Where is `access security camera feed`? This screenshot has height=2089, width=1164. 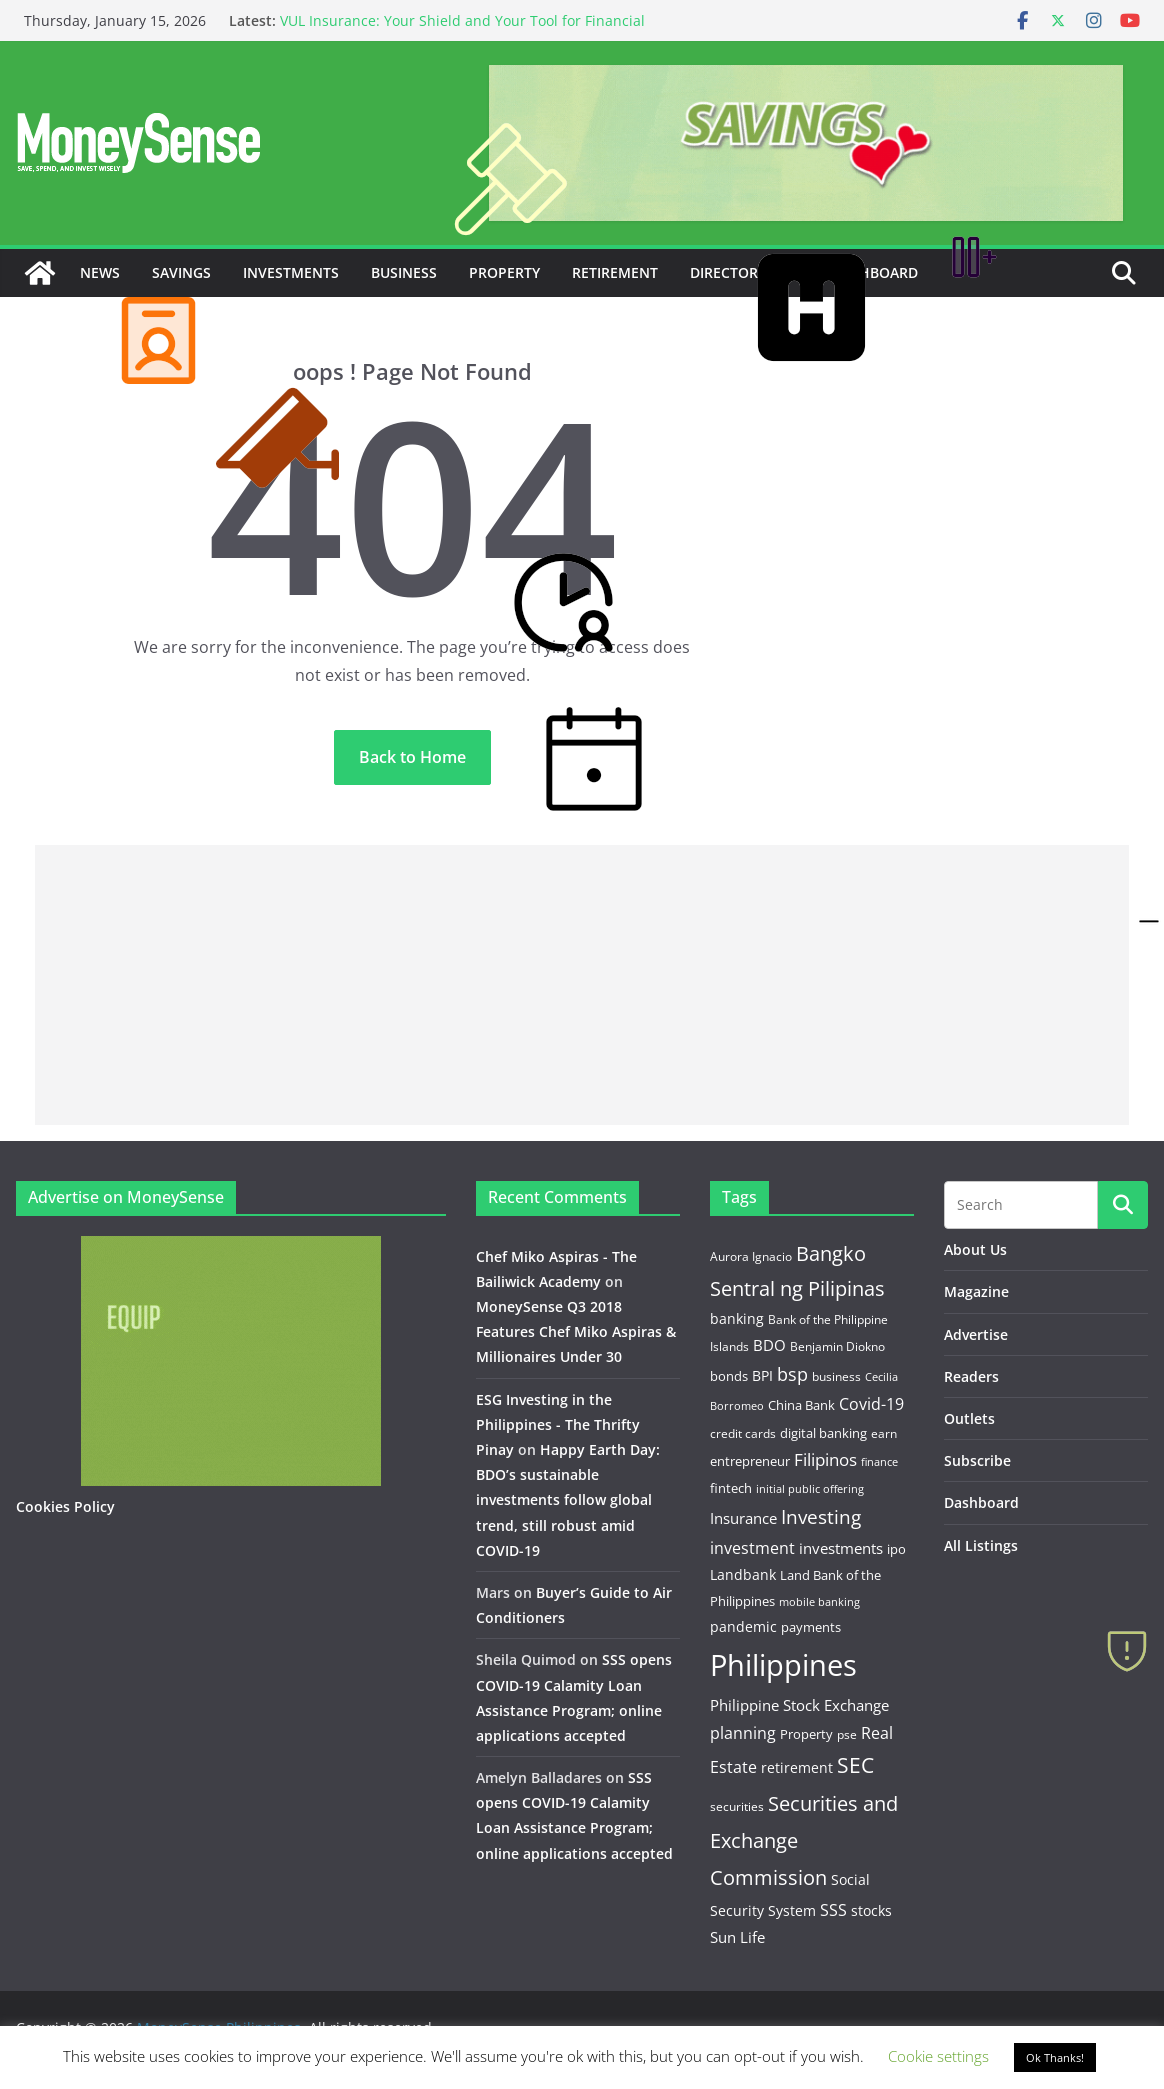
access security camera feed is located at coordinates (277, 445).